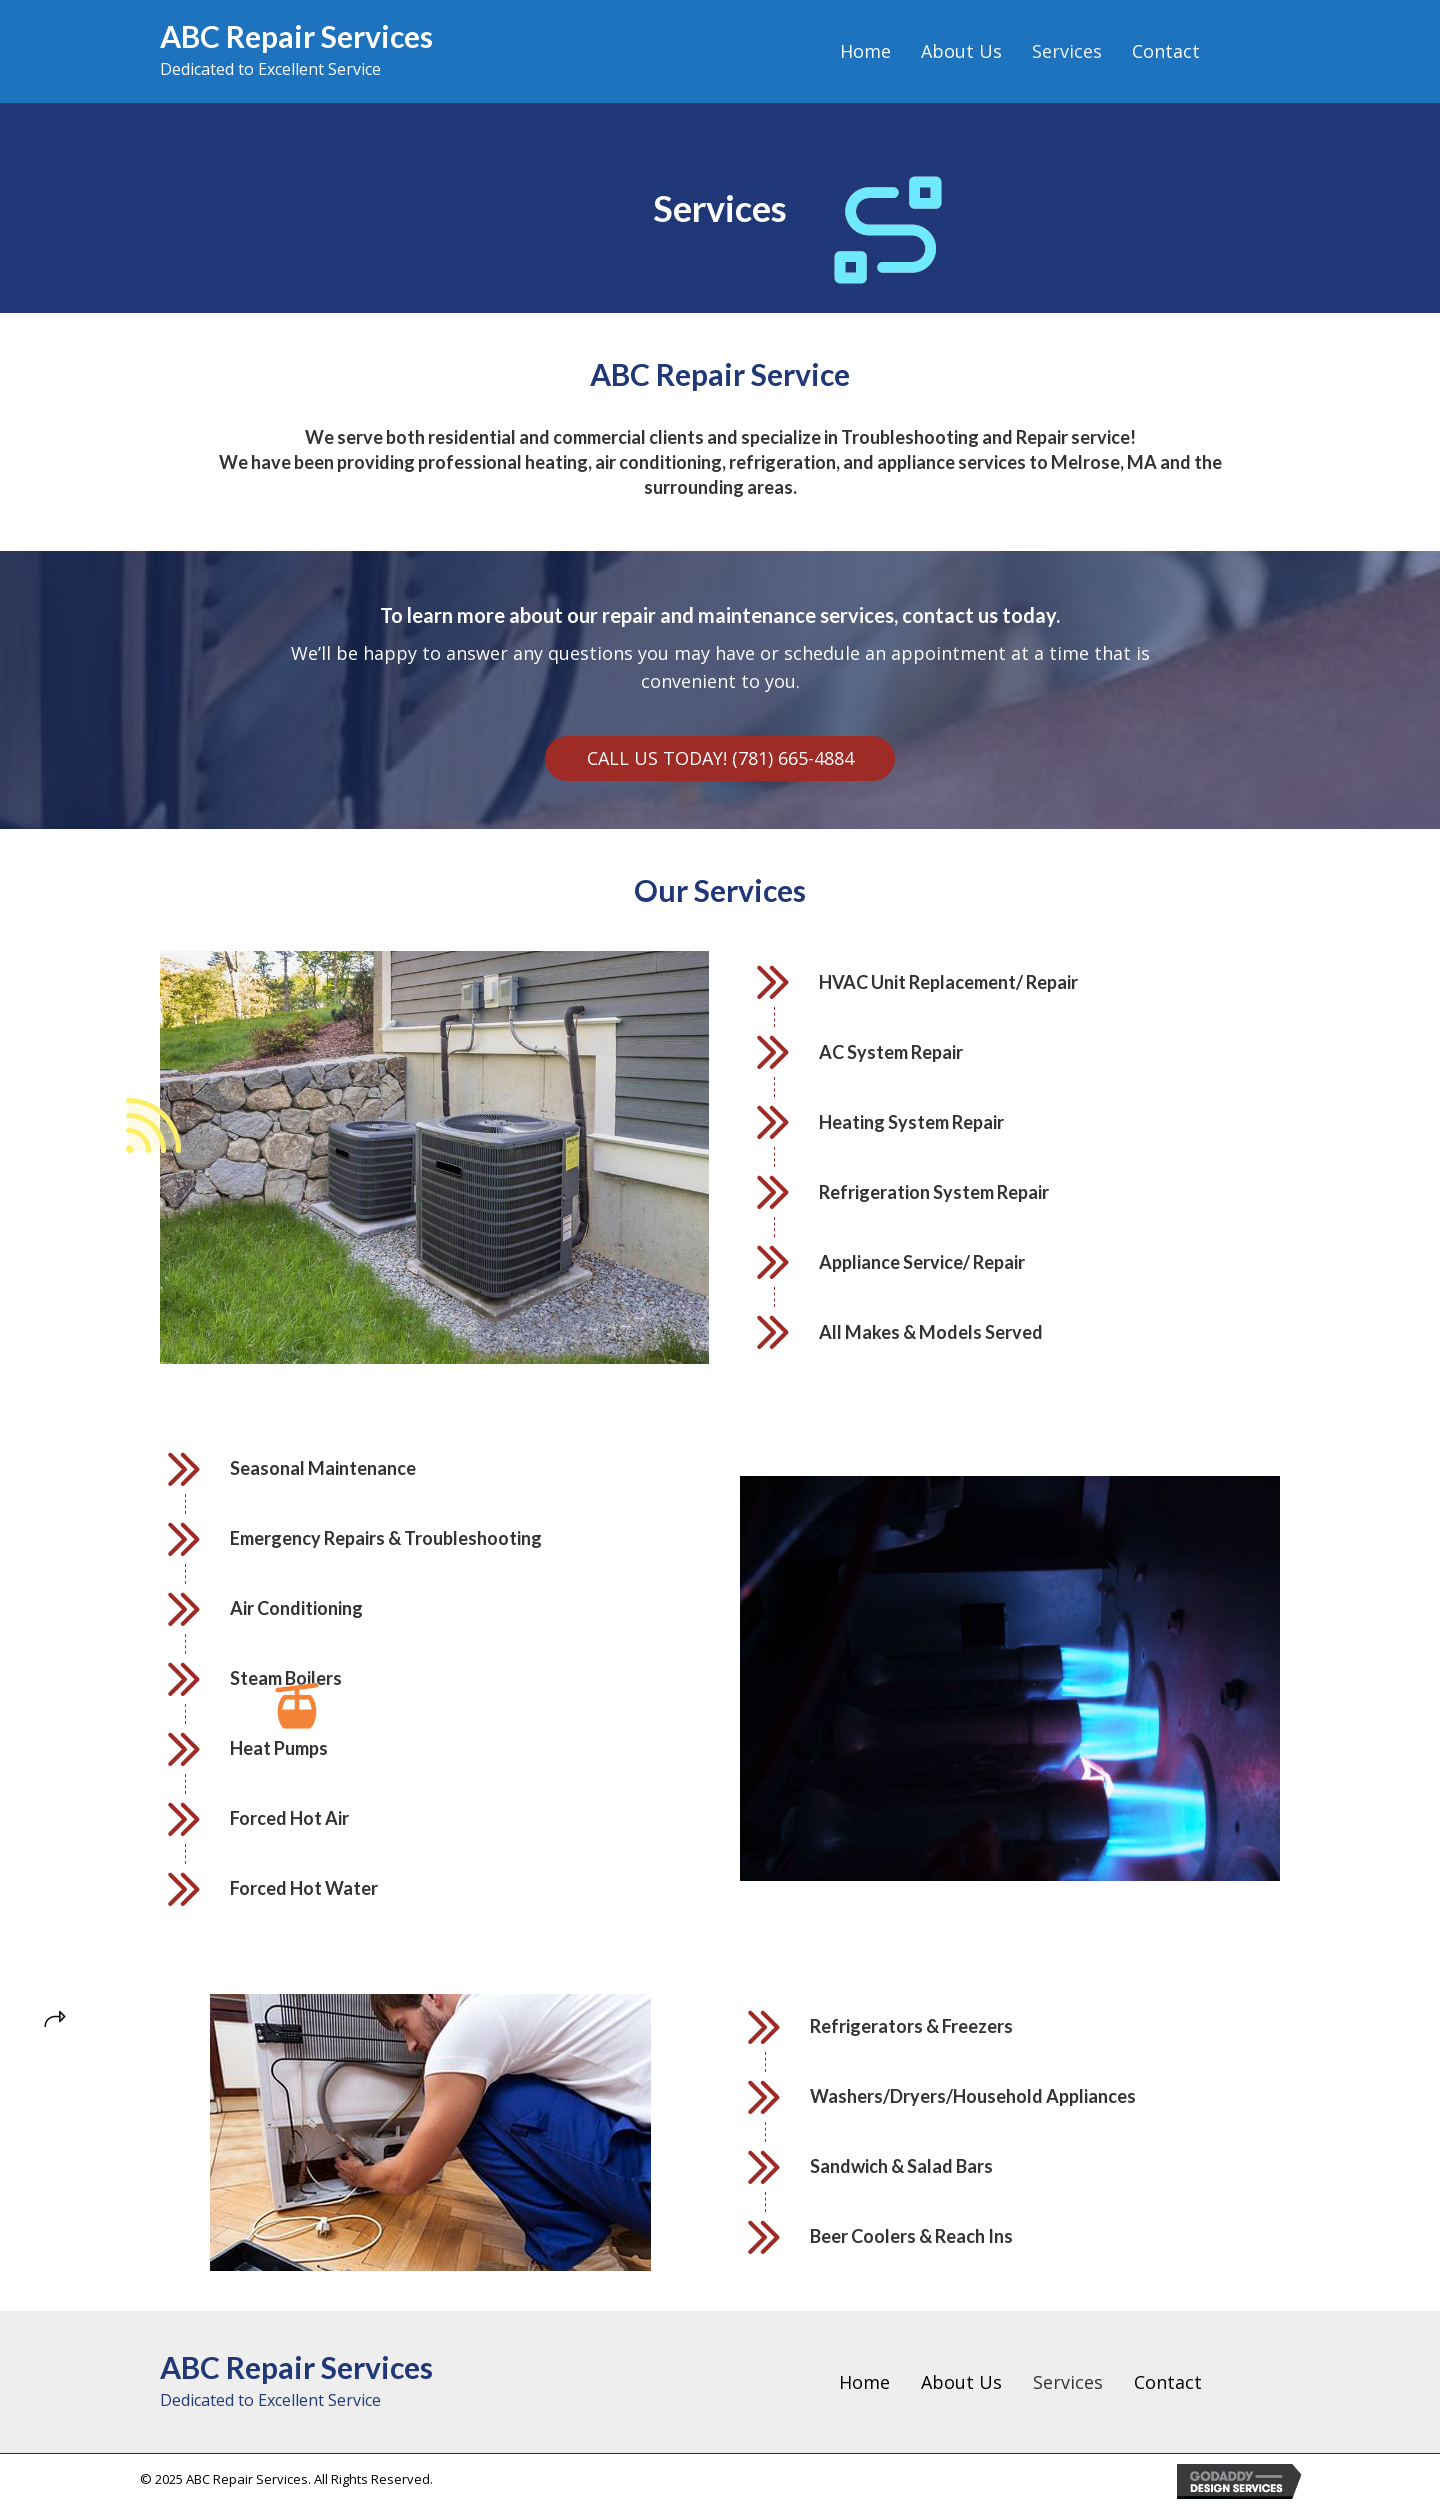 The image size is (1440, 2504). I want to click on view route between two points, so click(888, 230).